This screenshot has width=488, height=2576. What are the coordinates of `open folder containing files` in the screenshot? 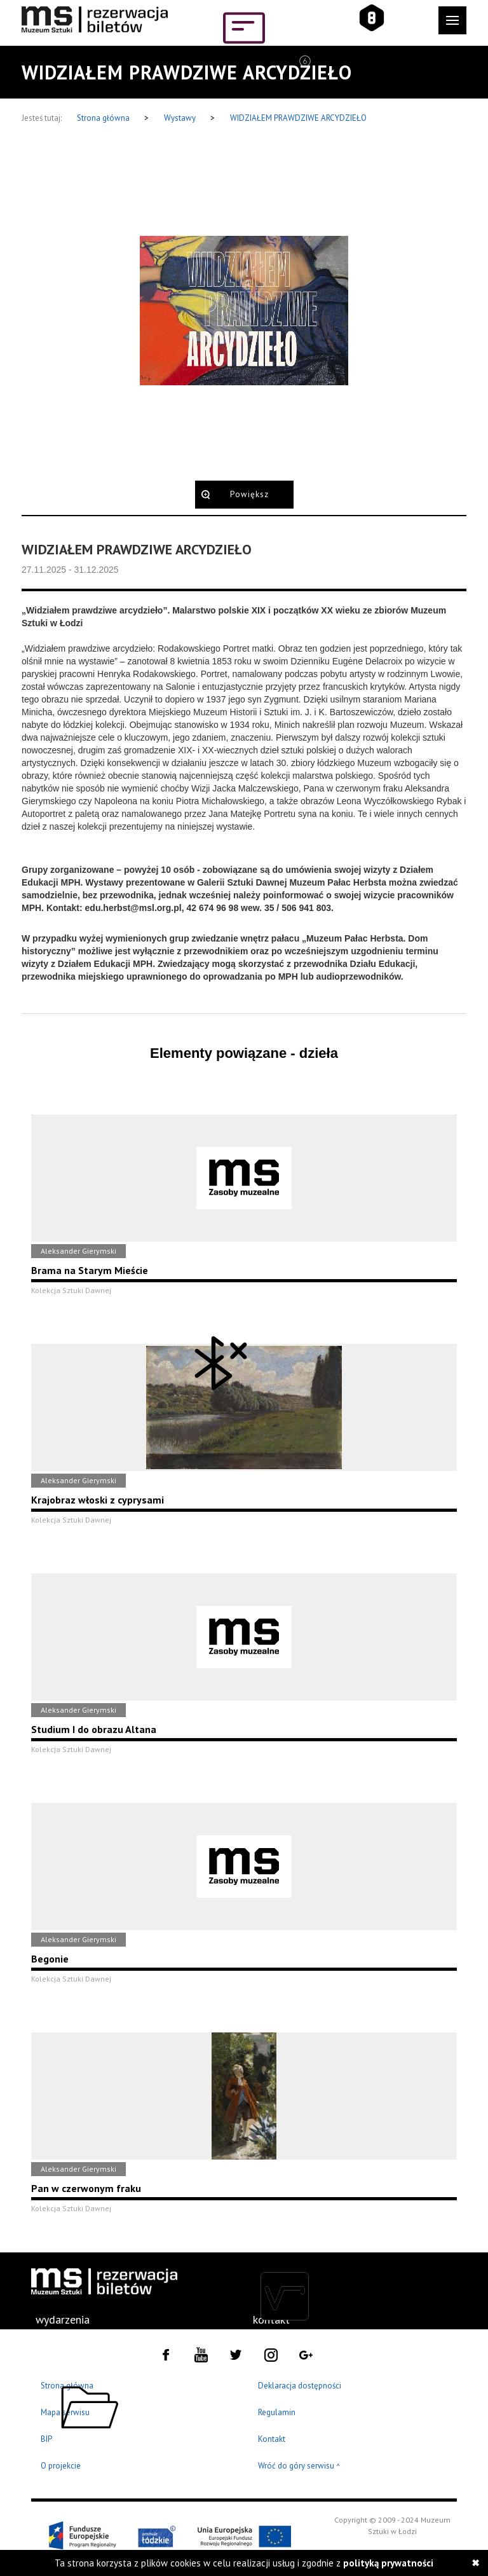 It's located at (88, 2406).